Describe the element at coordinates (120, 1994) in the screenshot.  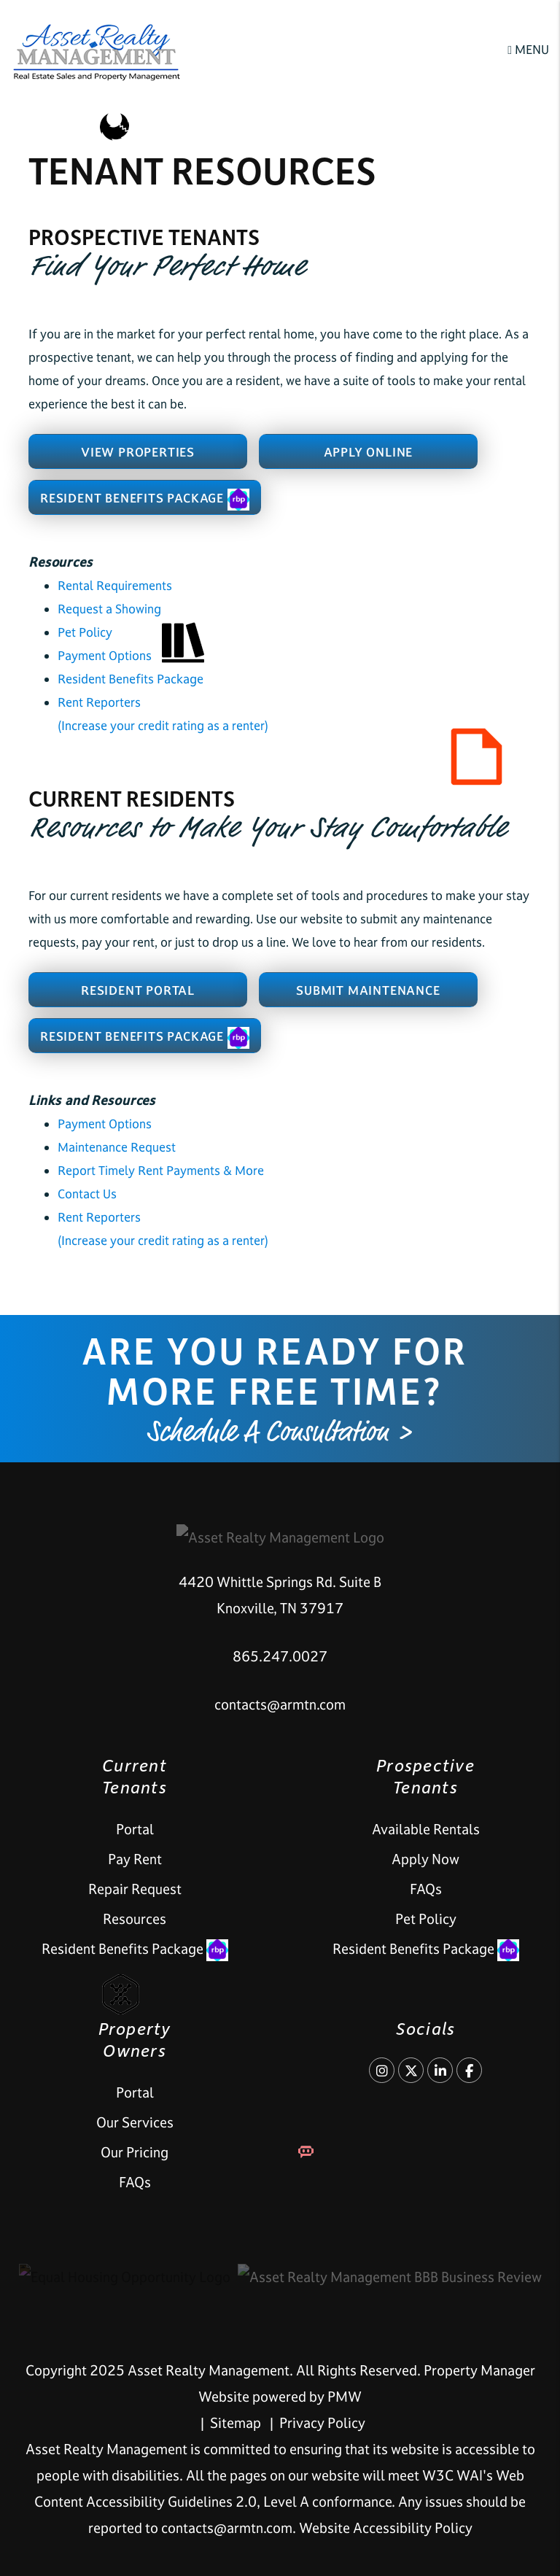
I see `open localxpose tunnel service` at that location.